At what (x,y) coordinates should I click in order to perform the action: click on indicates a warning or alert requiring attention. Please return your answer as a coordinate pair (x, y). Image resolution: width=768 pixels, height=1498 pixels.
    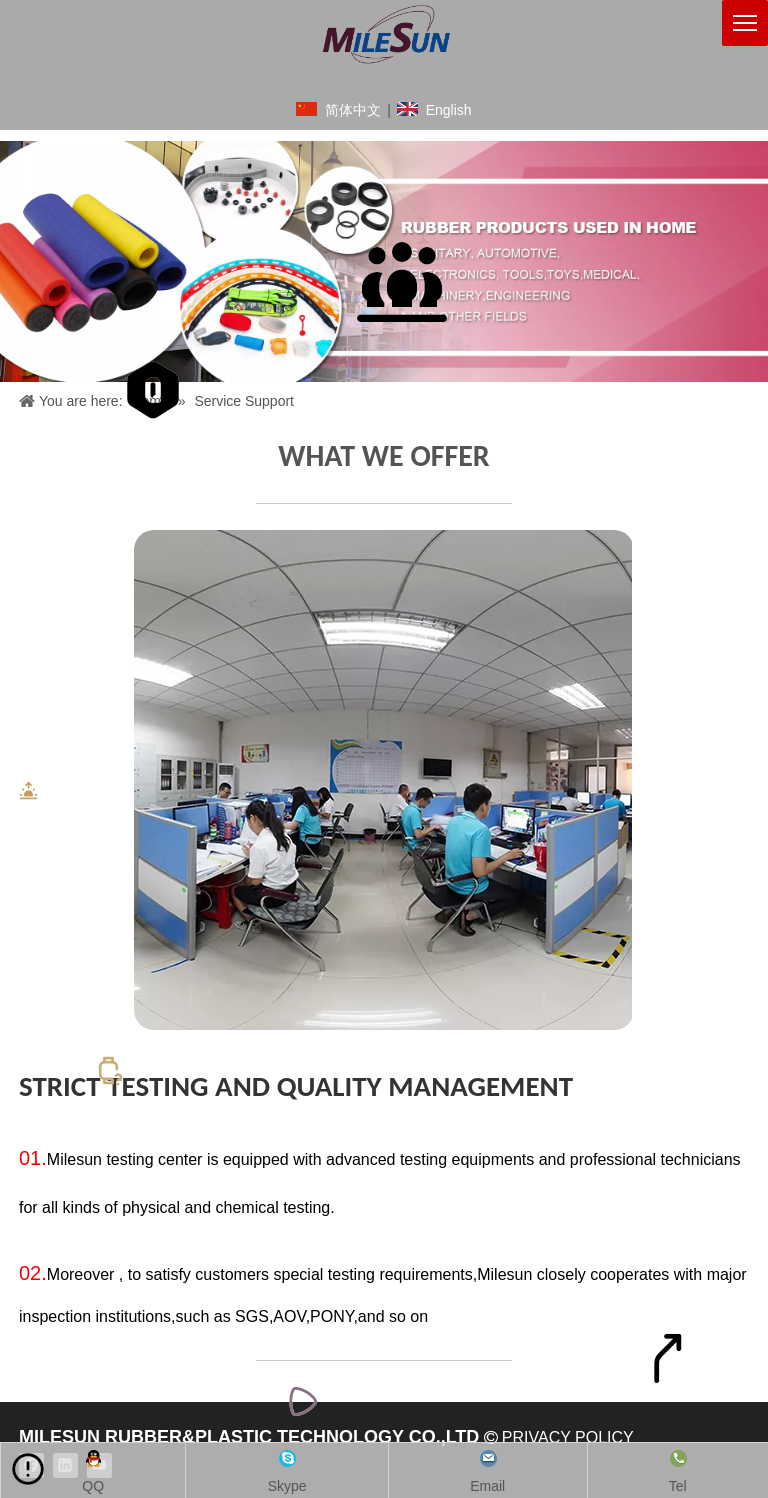
    Looking at the image, I should click on (28, 1469).